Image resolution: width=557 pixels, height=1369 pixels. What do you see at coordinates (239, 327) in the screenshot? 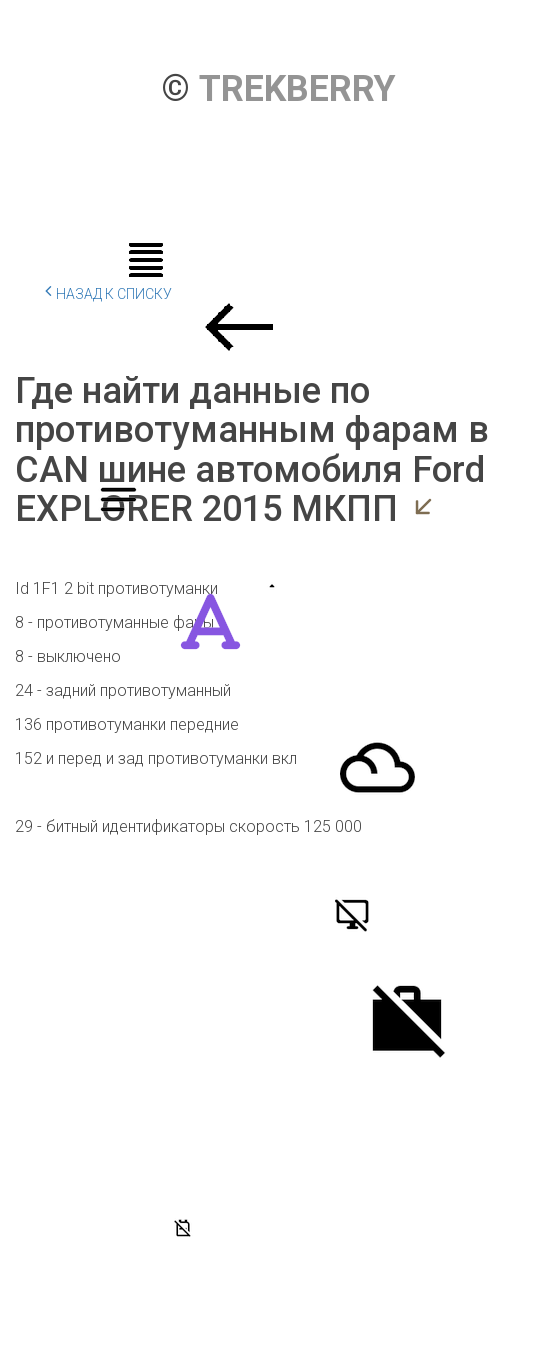
I see `navigate back or return to previous screen` at bounding box center [239, 327].